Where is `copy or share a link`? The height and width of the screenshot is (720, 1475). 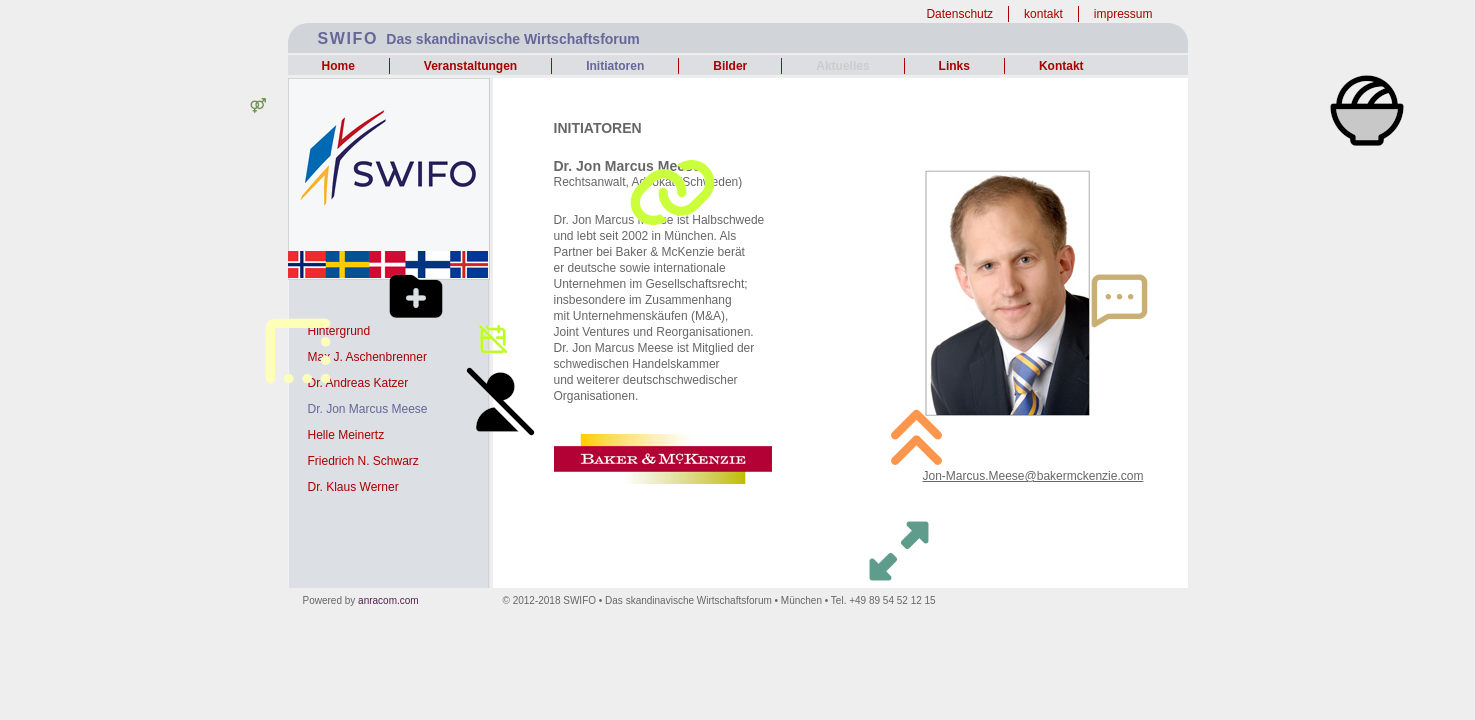 copy or share a link is located at coordinates (672, 192).